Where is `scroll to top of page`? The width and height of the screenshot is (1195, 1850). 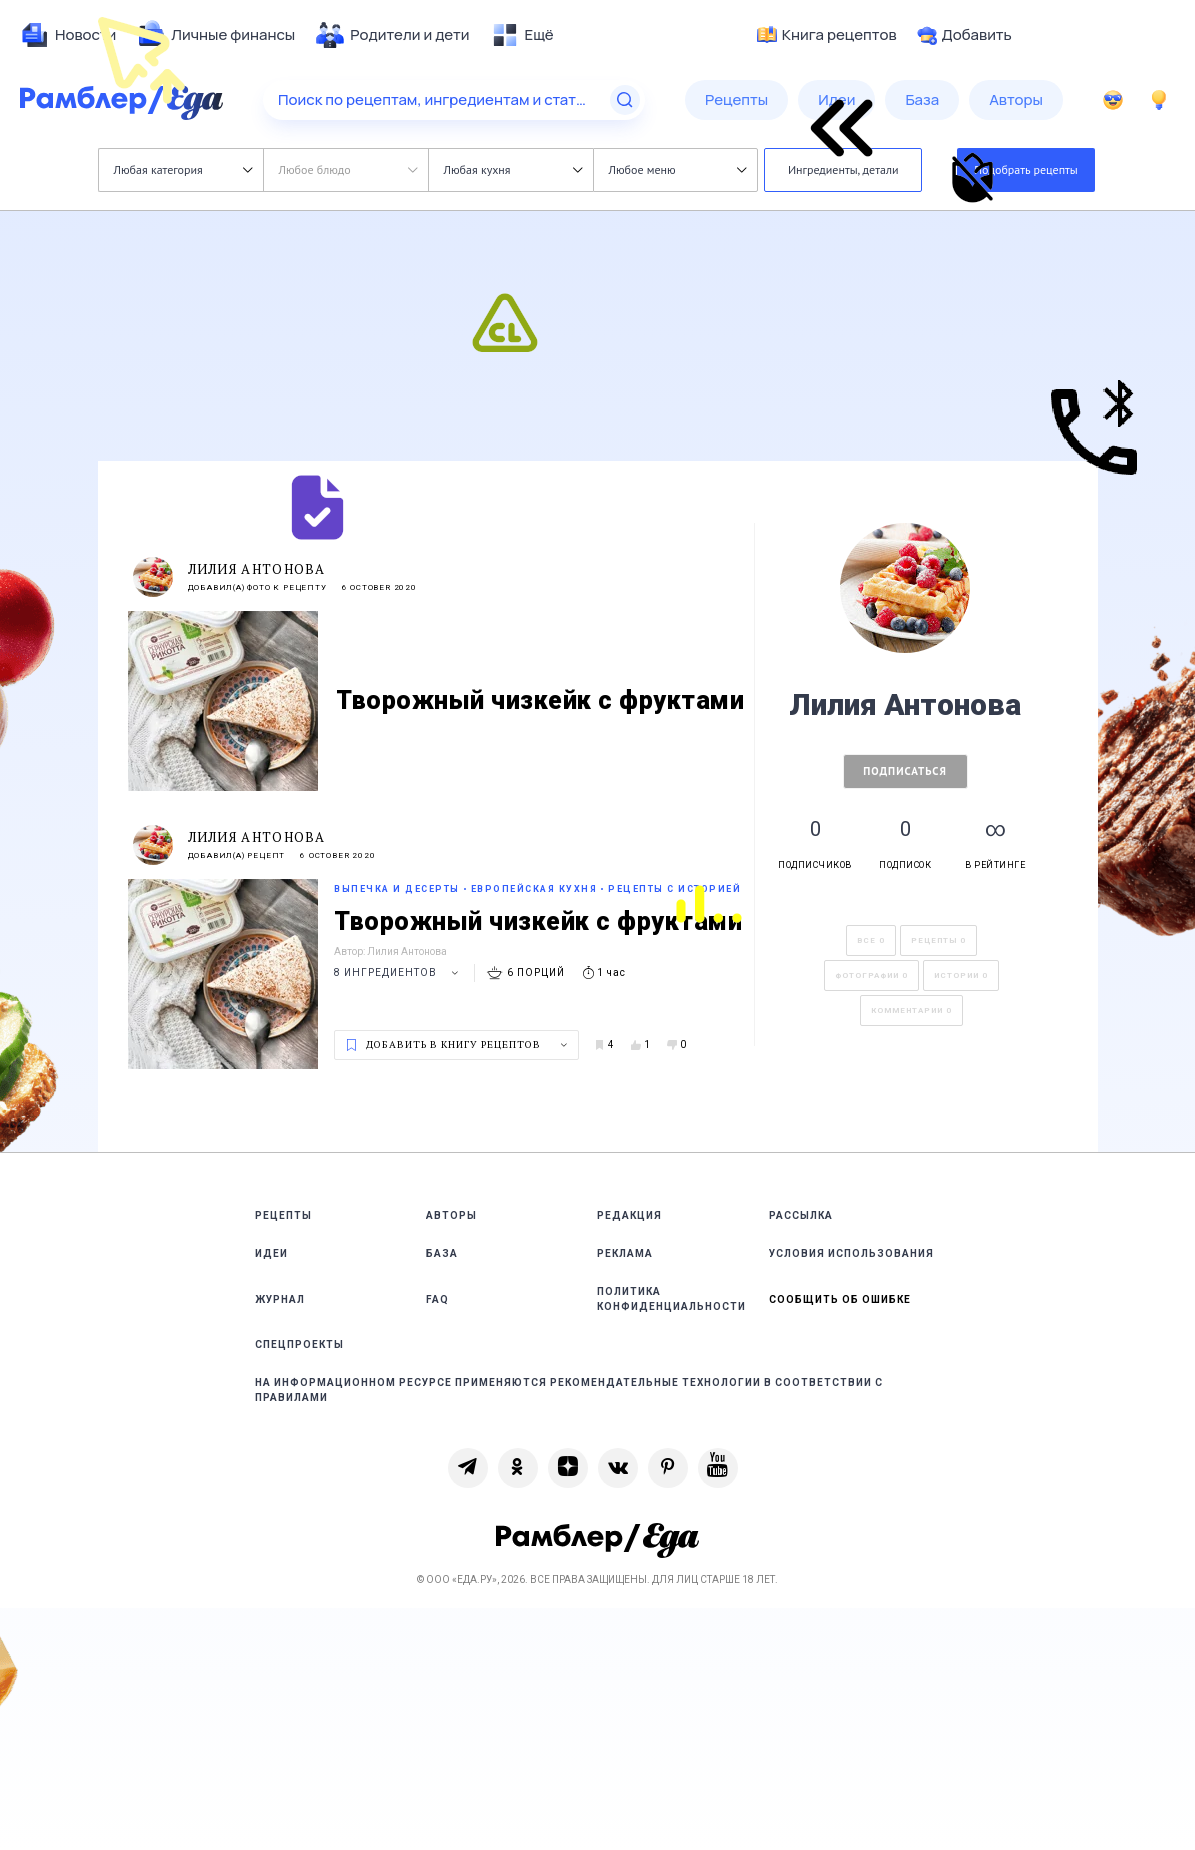 scroll to top of page is located at coordinates (137, 56).